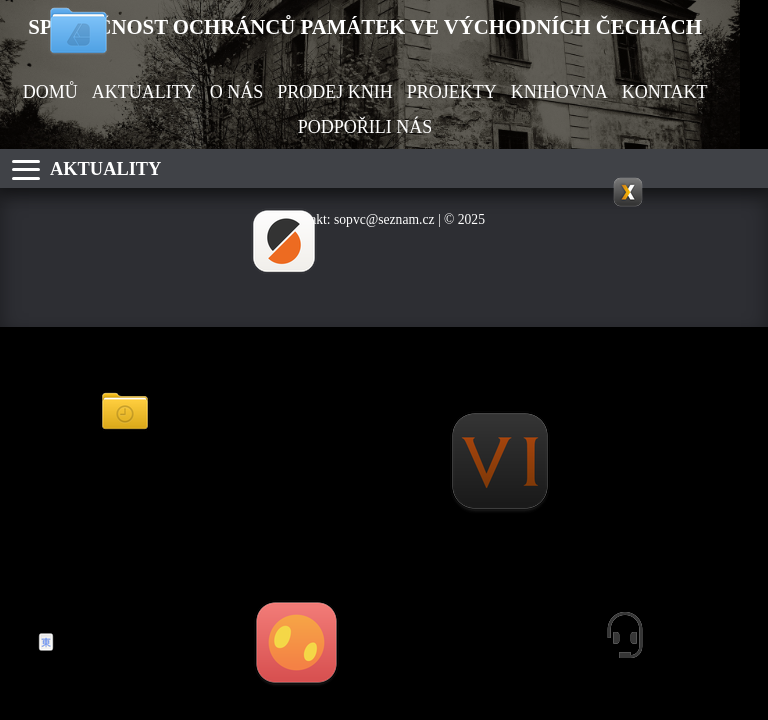 The width and height of the screenshot is (768, 720). I want to click on open plex media server, so click(628, 192).